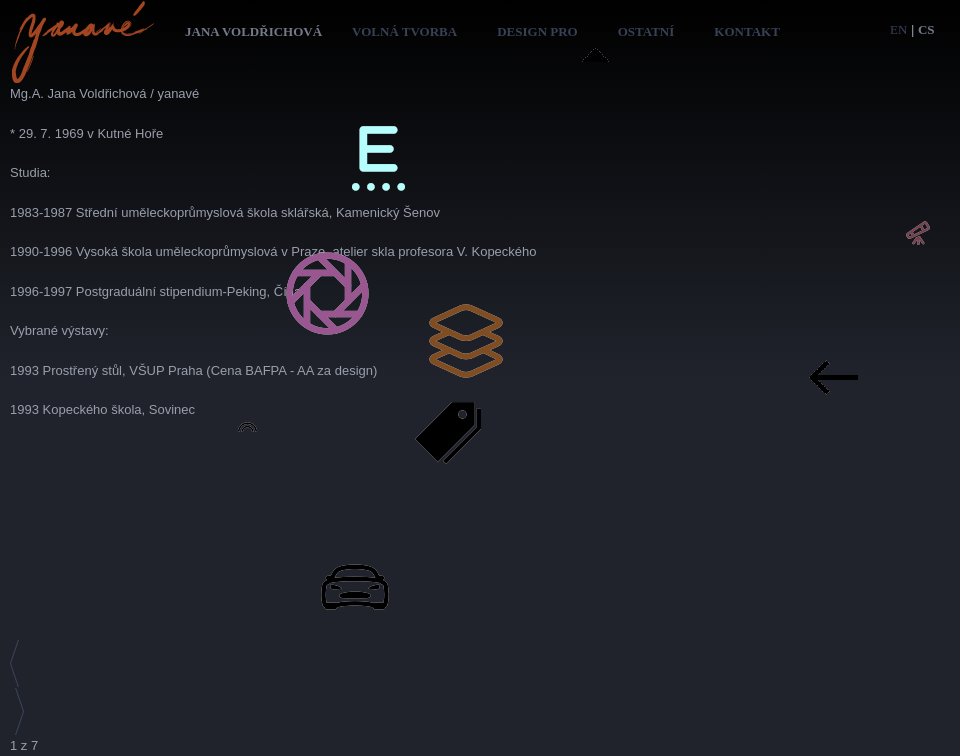 This screenshot has height=756, width=960. Describe the element at coordinates (327, 293) in the screenshot. I see `adjust camera aperture settings` at that location.